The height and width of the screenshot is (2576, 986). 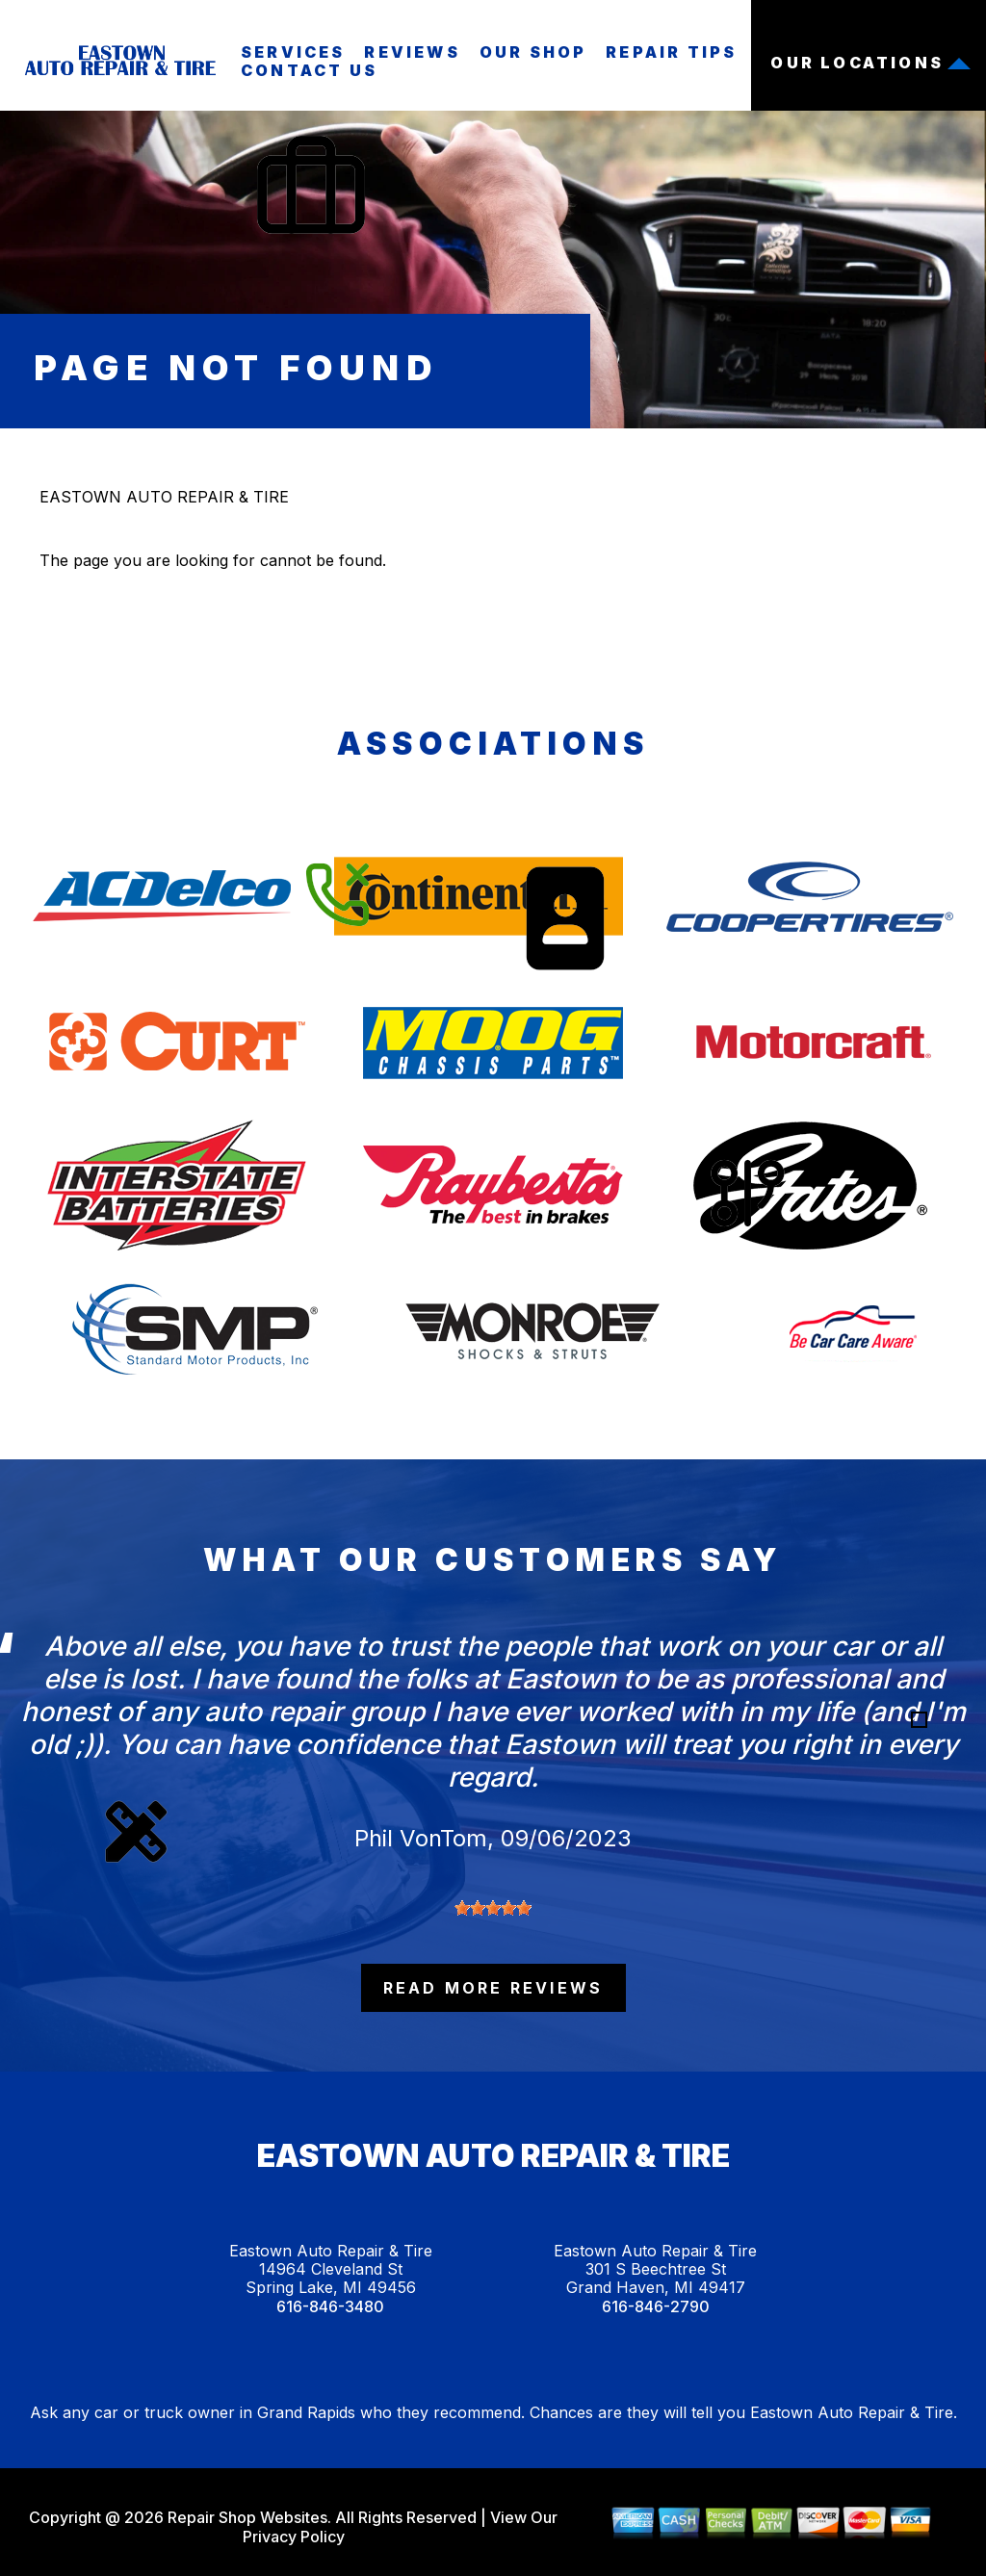 What do you see at coordinates (919, 1719) in the screenshot?
I see `unselected checkbox in a form or list` at bounding box center [919, 1719].